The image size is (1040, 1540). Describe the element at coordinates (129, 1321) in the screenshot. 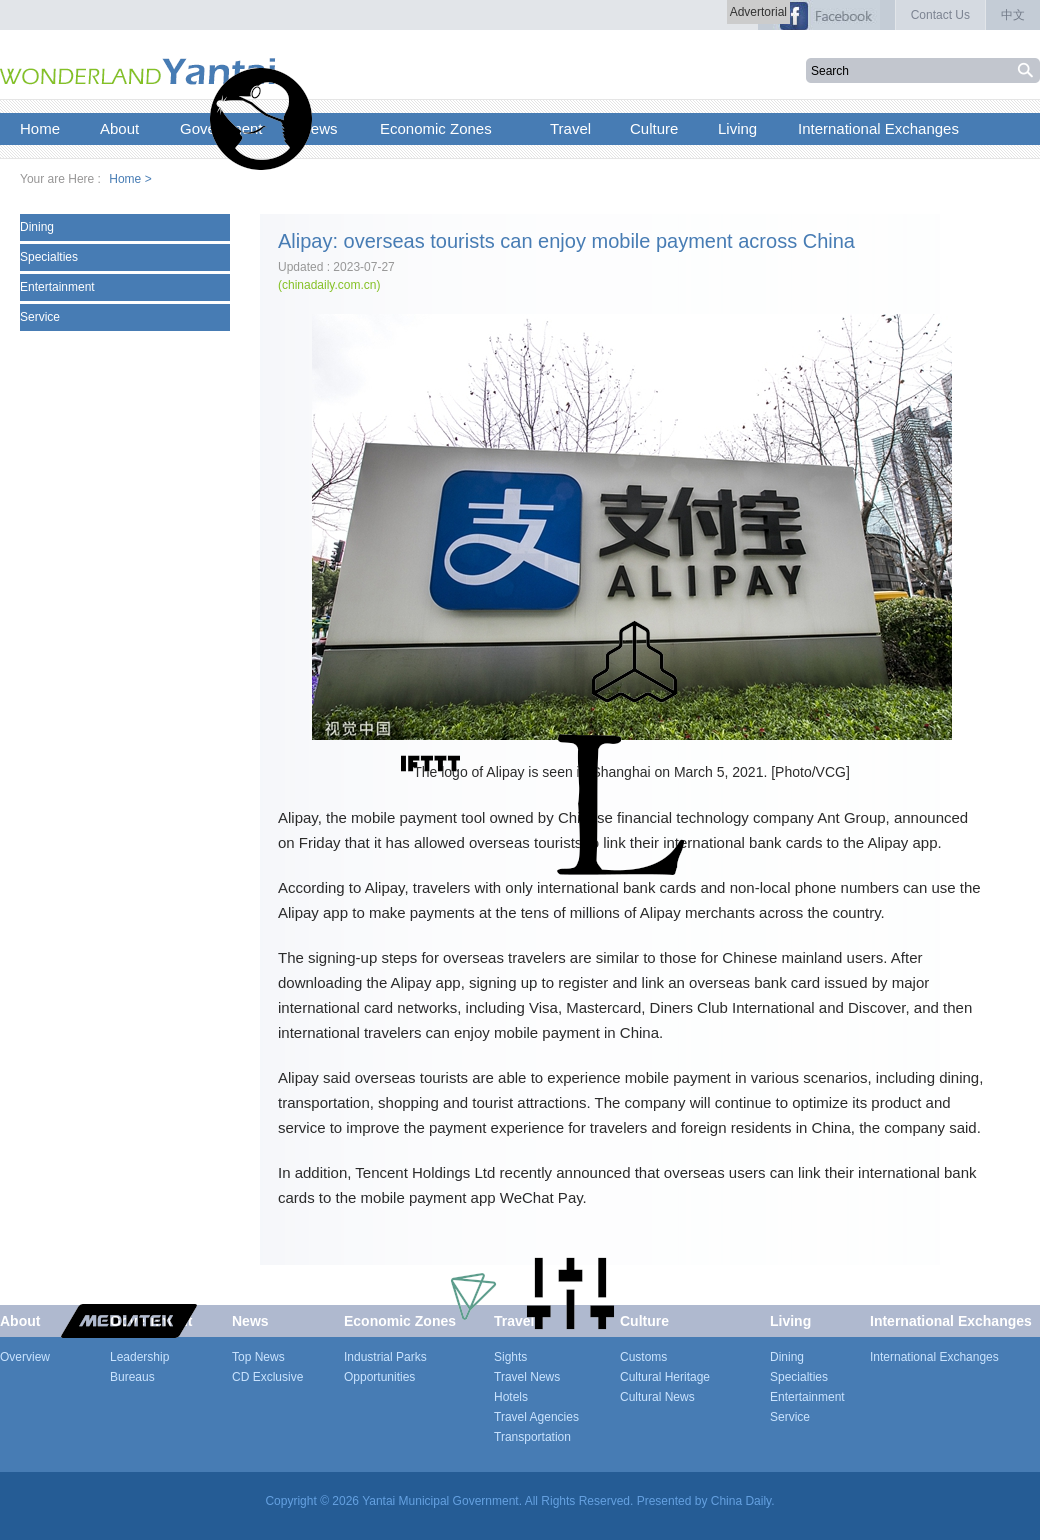

I see `MediaTek company logo` at that location.